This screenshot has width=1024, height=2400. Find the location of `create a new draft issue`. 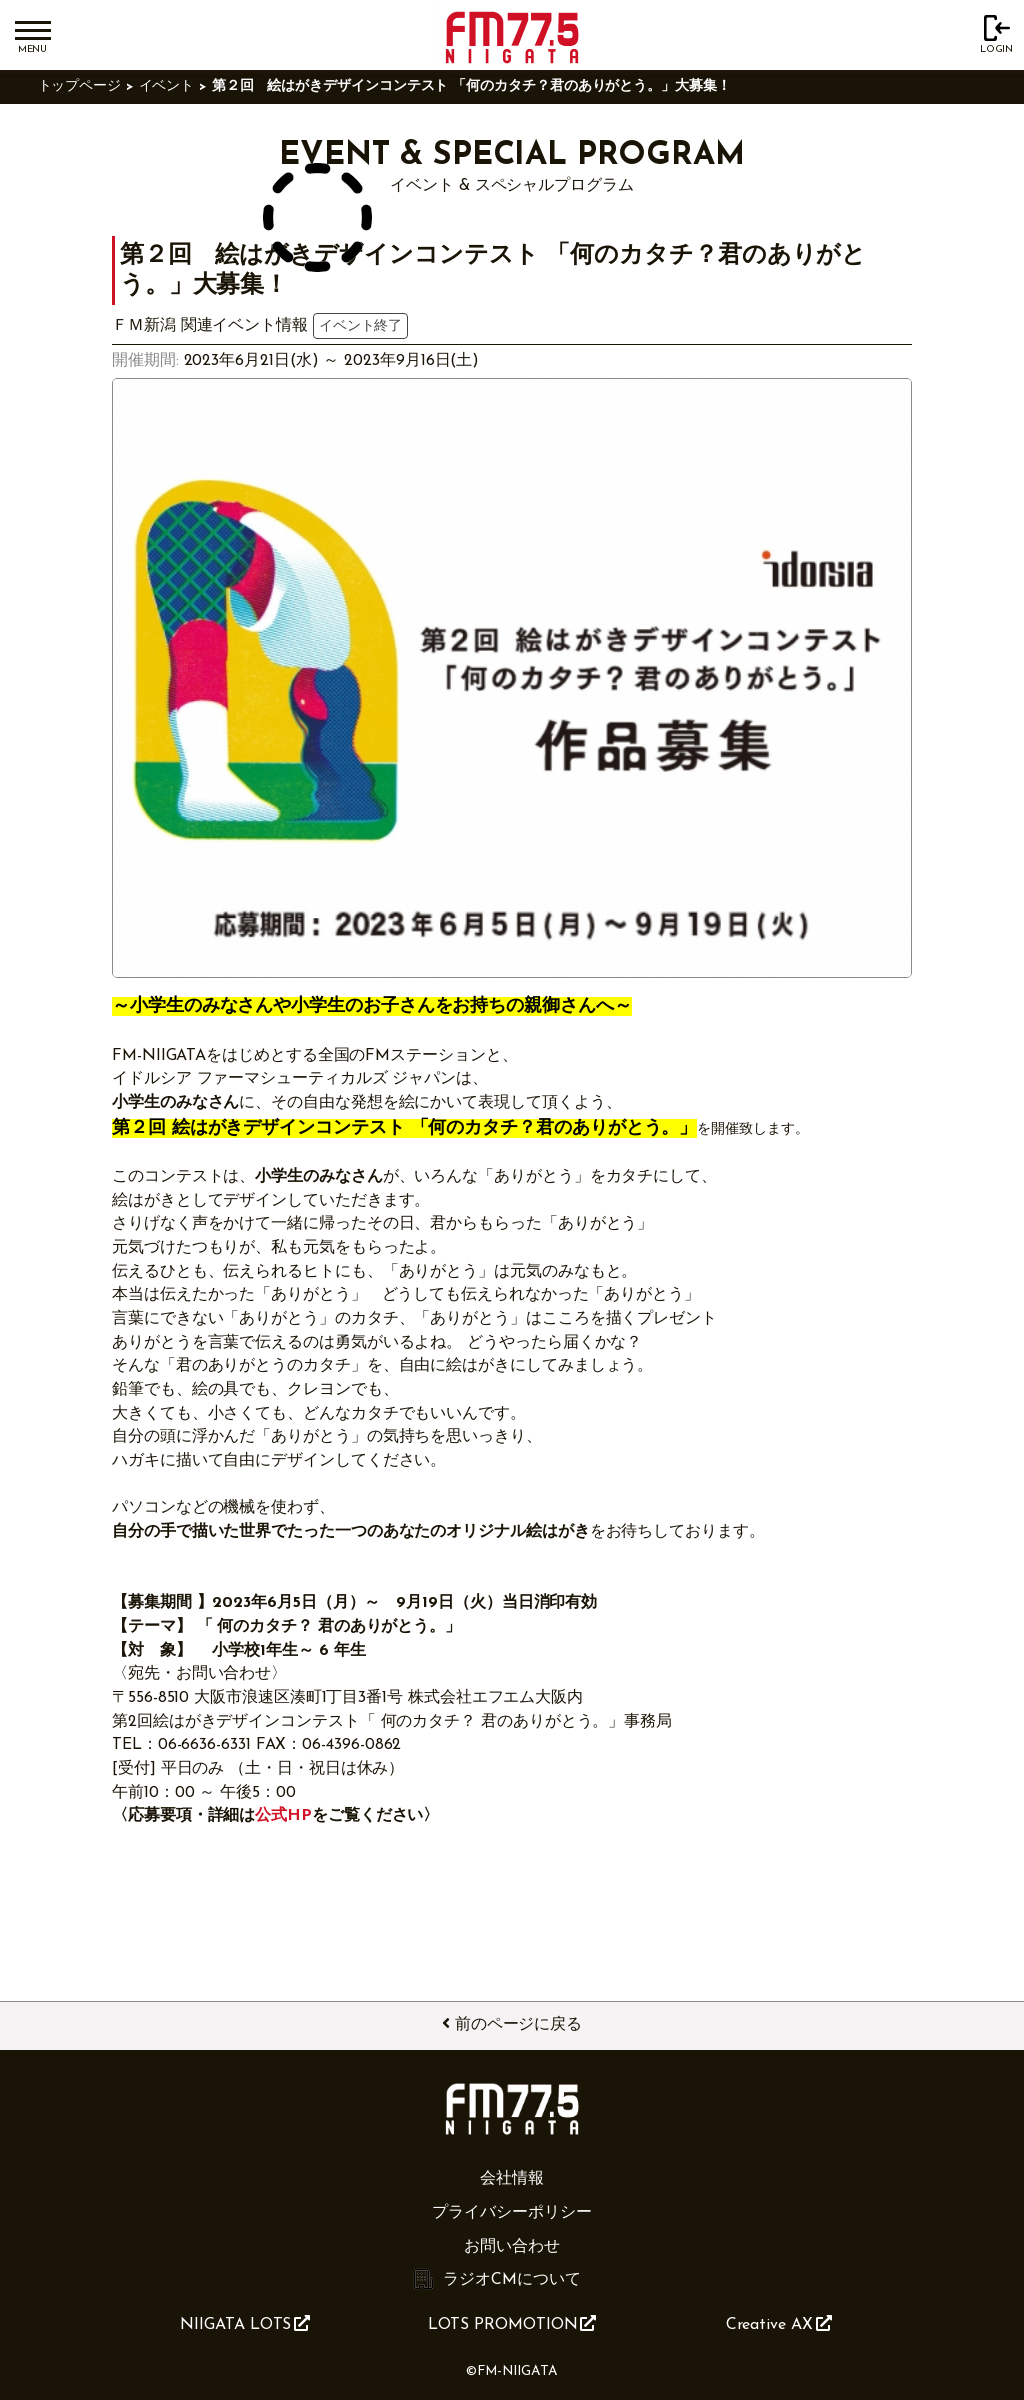

create a new draft issue is located at coordinates (317, 217).